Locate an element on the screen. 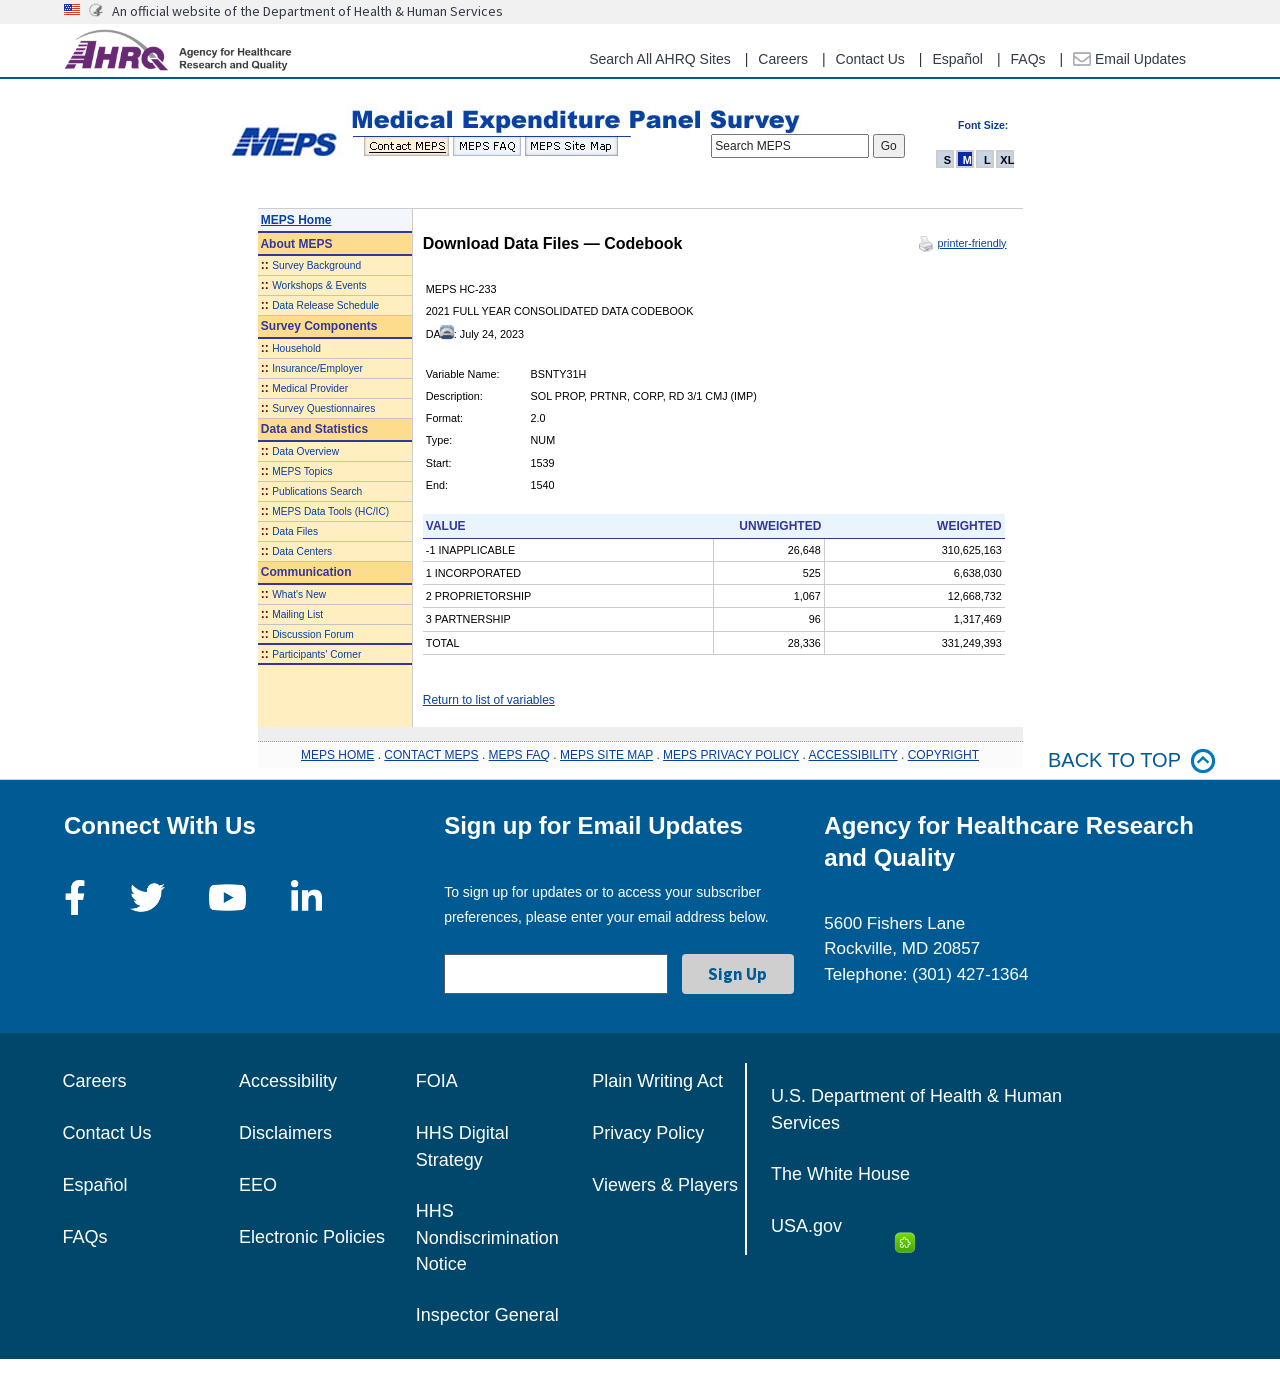  open design or drafting application is located at coordinates (447, 332).